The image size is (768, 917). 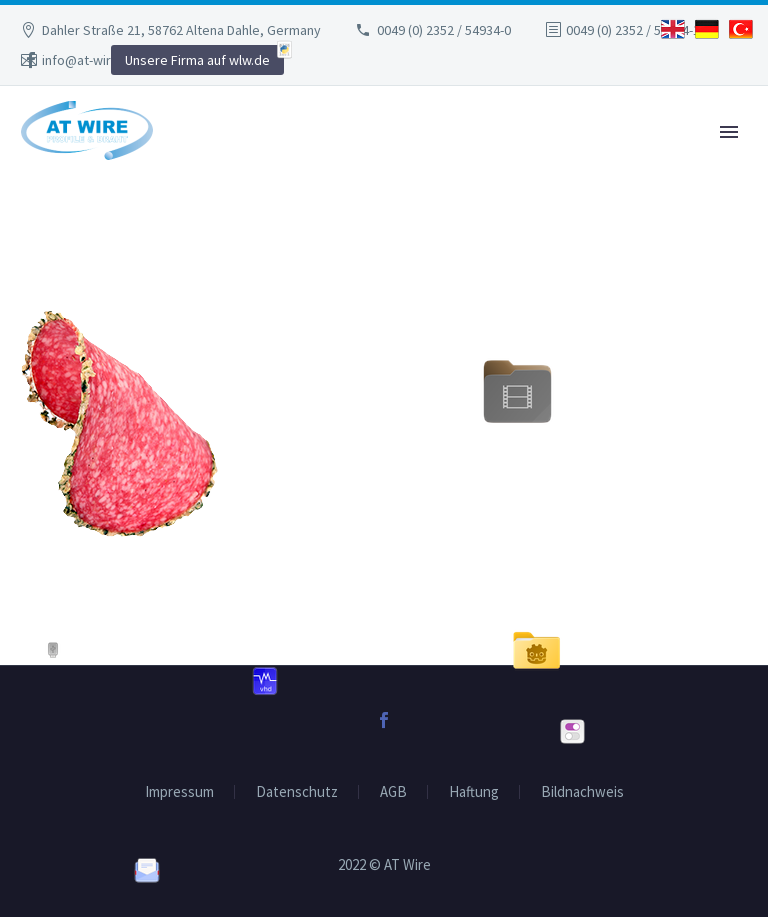 What do you see at coordinates (147, 871) in the screenshot?
I see `indicates a message has been read` at bounding box center [147, 871].